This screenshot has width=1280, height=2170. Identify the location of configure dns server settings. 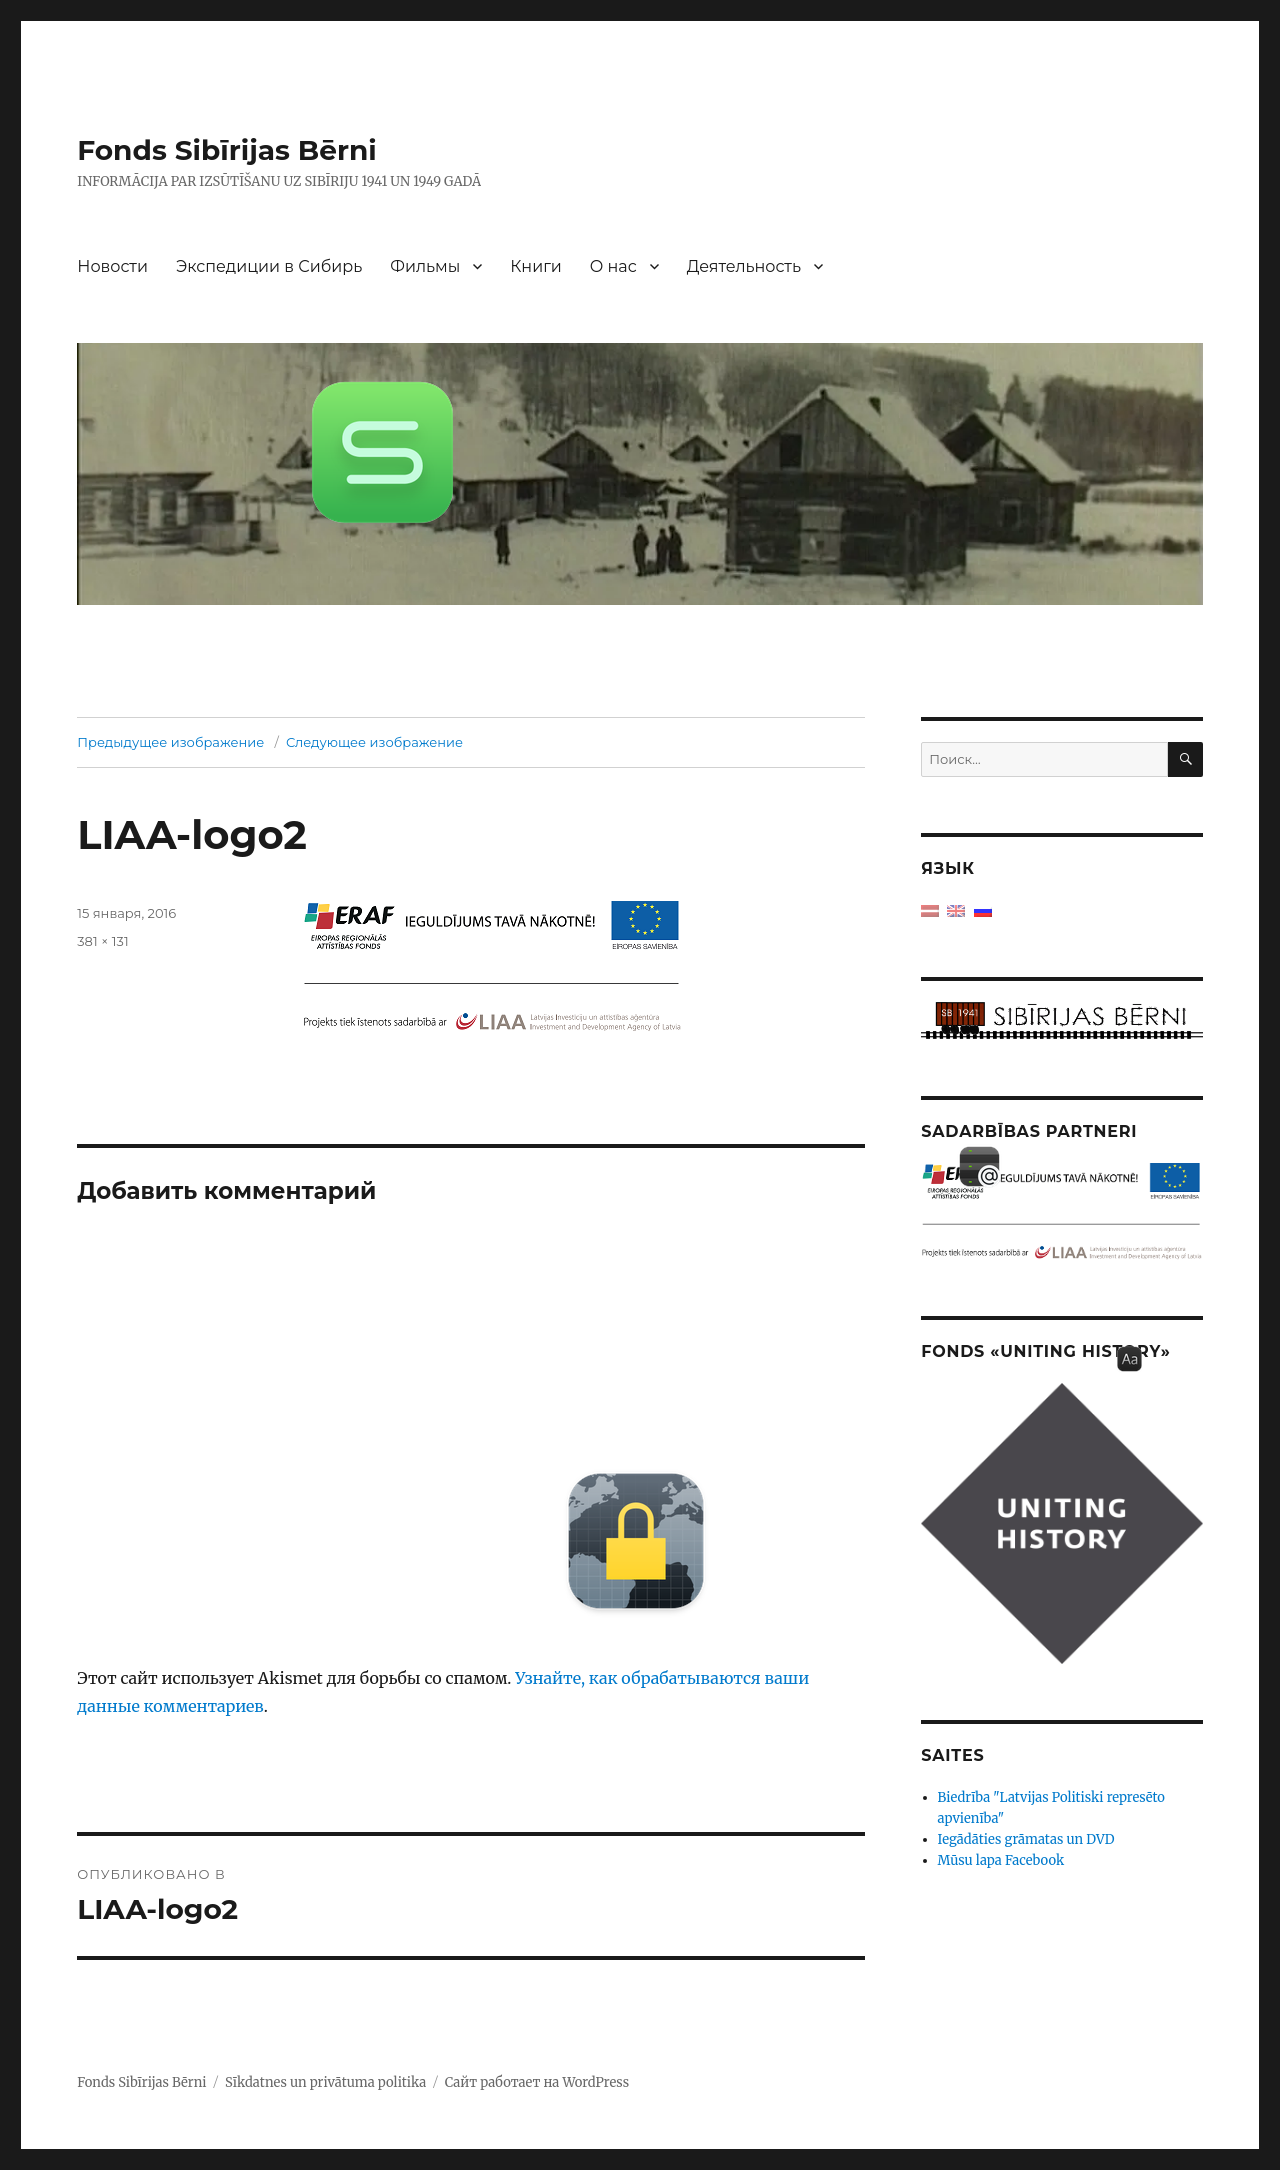
(979, 1166).